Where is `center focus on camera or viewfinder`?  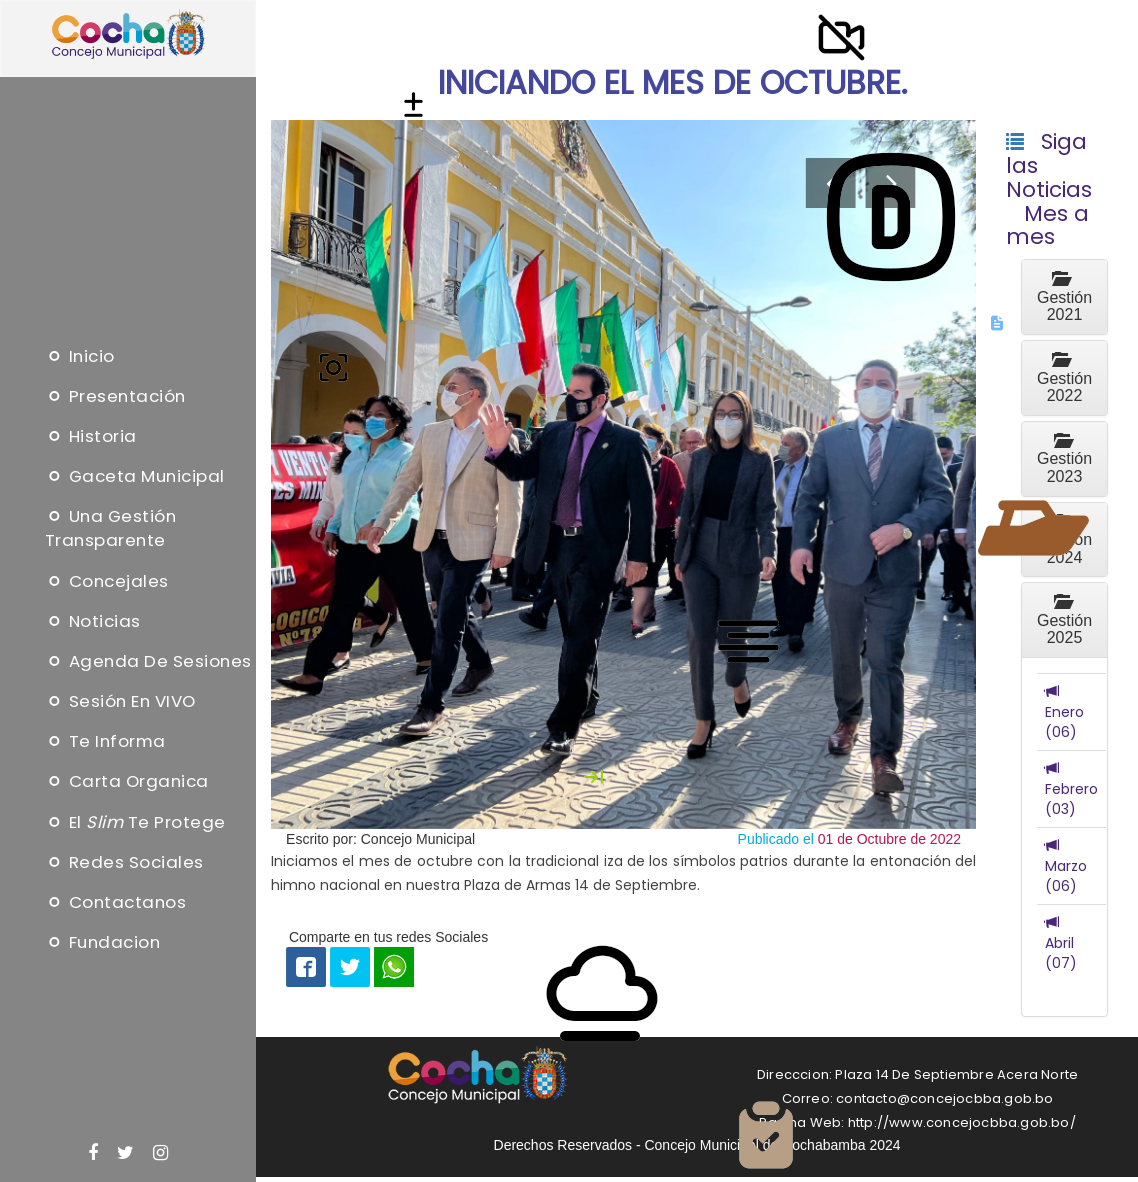
center focus on camera or viewfinder is located at coordinates (333, 367).